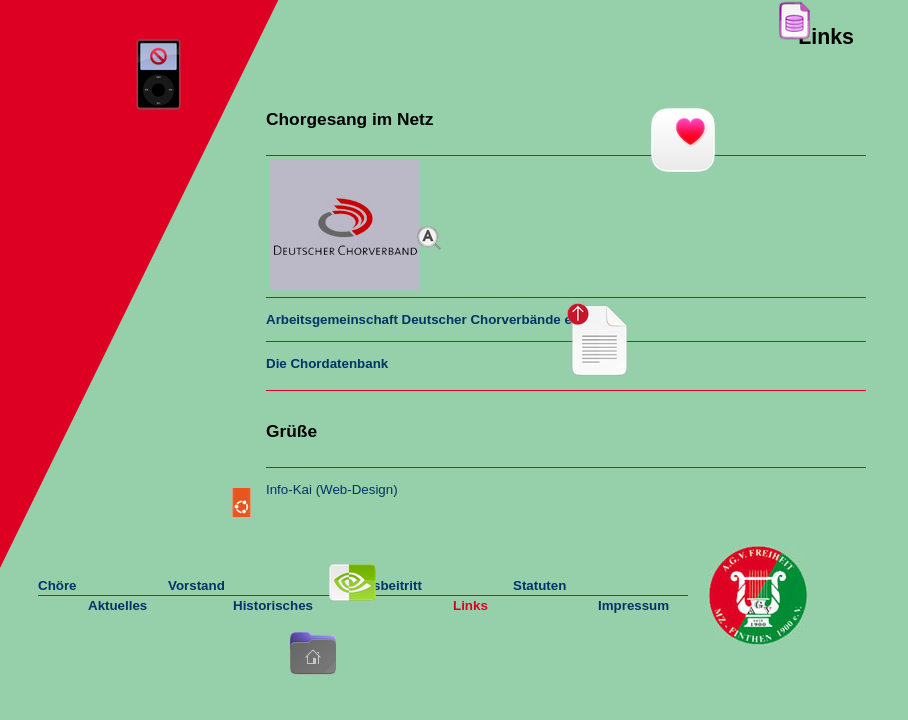 This screenshot has height=720, width=908. Describe the element at coordinates (429, 238) in the screenshot. I see `find text or search within a document` at that location.